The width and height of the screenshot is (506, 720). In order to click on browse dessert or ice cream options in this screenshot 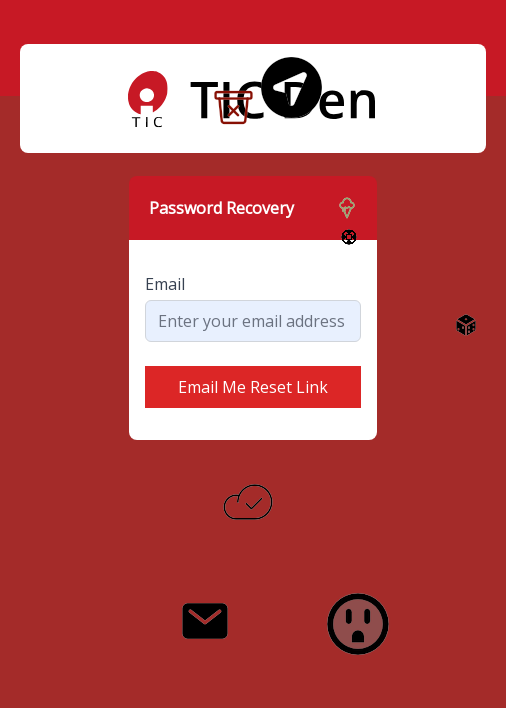, I will do `click(347, 208)`.